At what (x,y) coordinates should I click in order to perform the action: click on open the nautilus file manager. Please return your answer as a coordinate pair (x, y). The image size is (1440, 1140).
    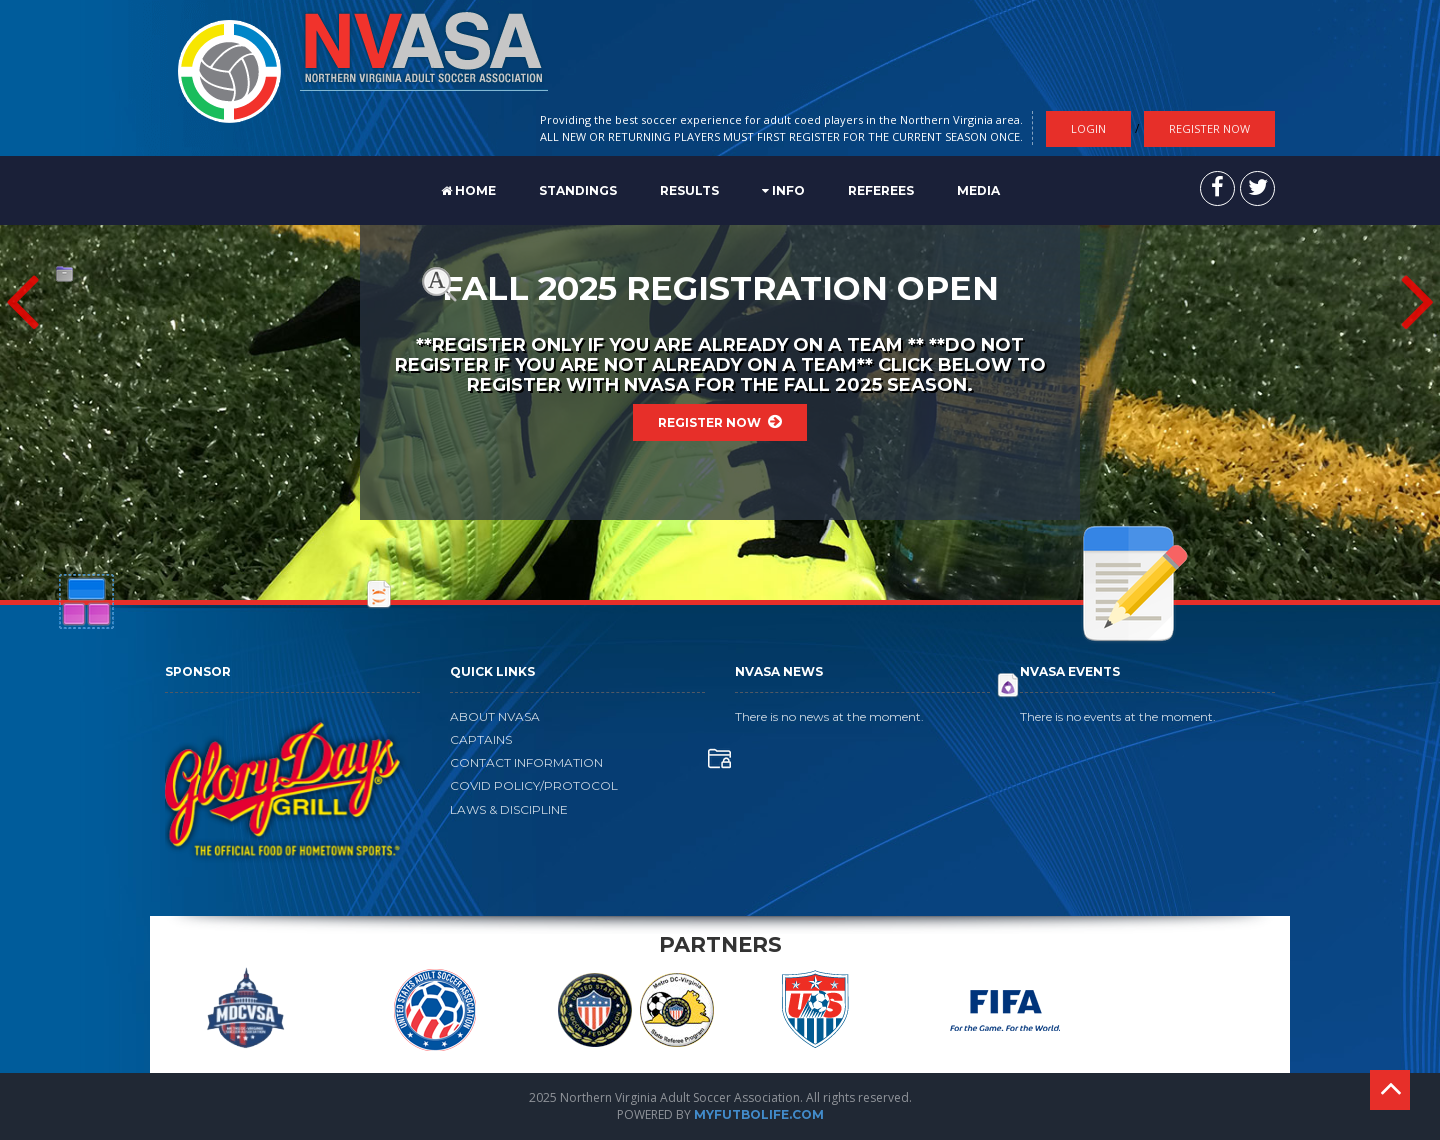
    Looking at the image, I should click on (64, 273).